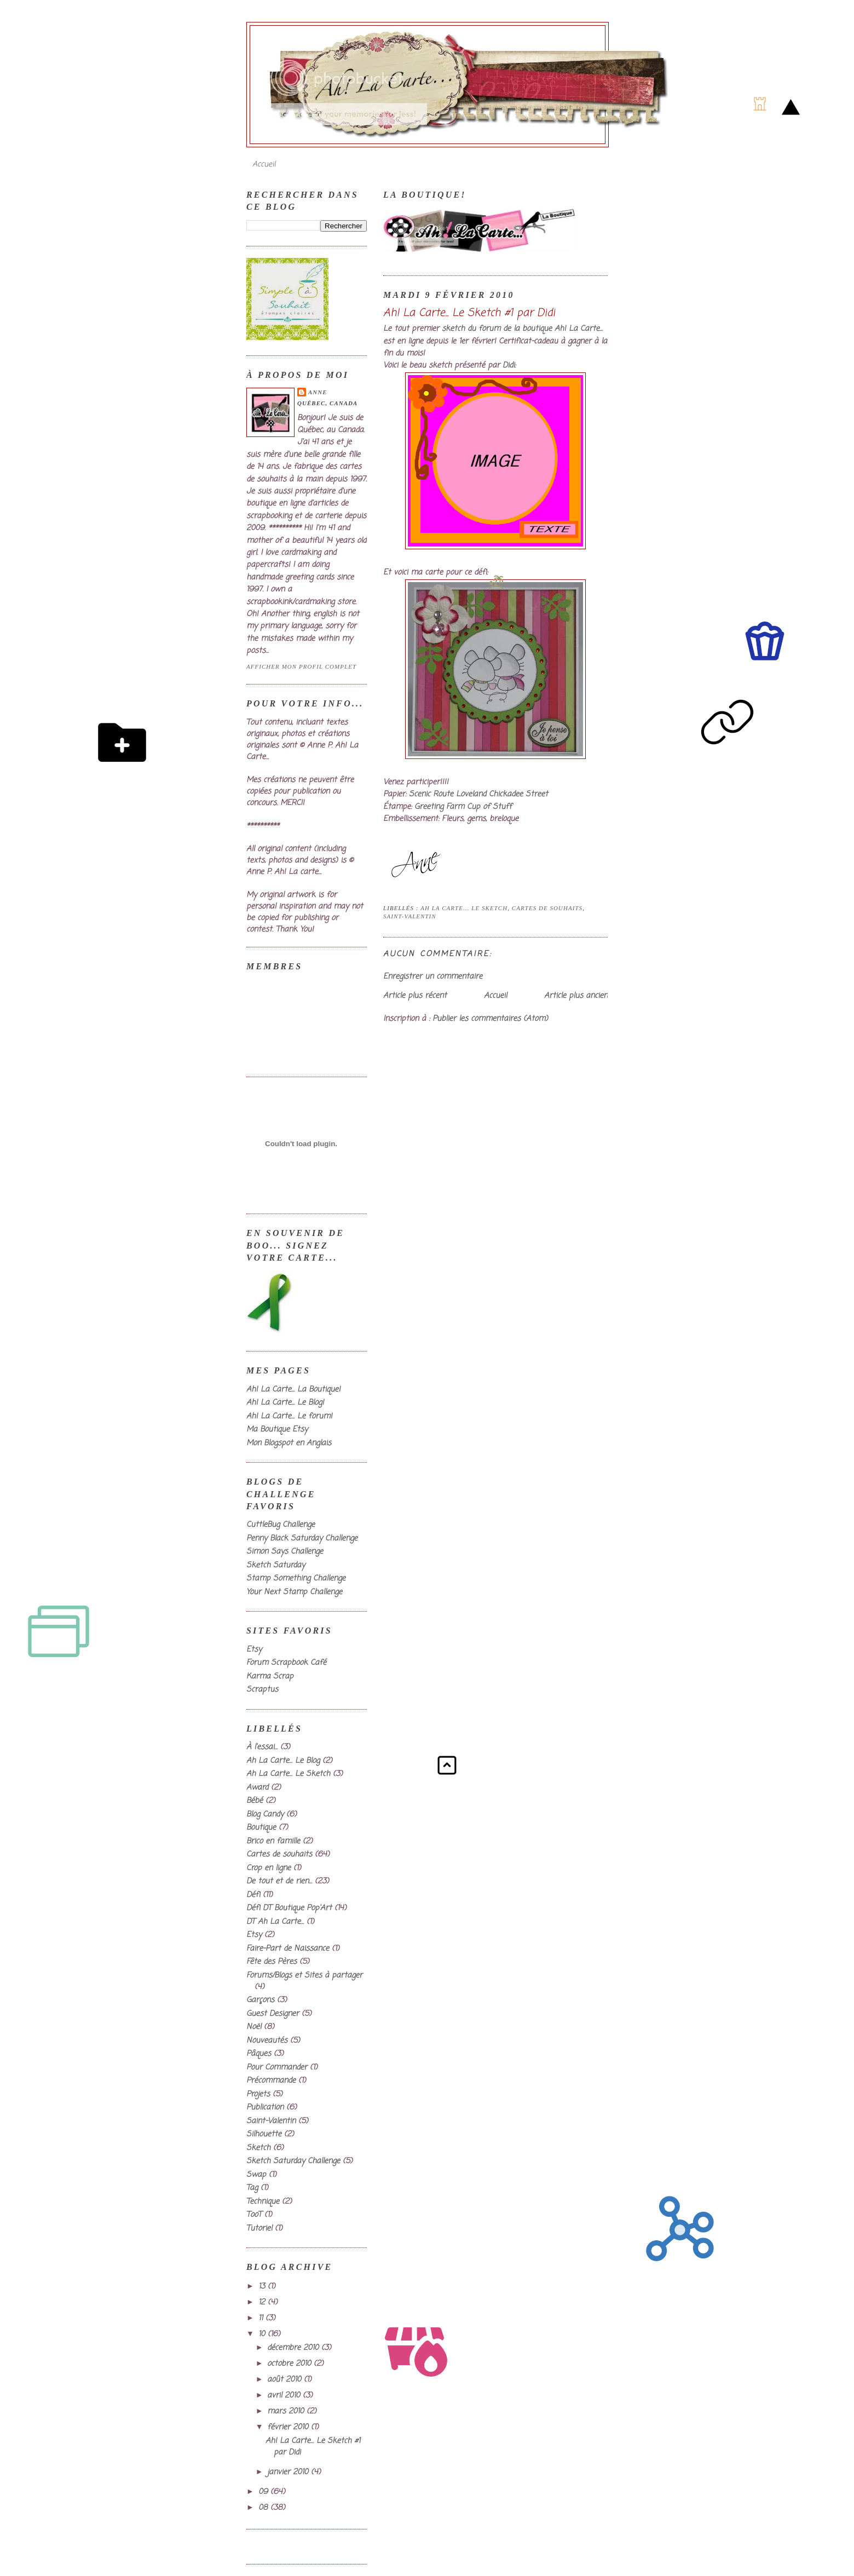  I want to click on access castle or fortress-themed content, so click(760, 104).